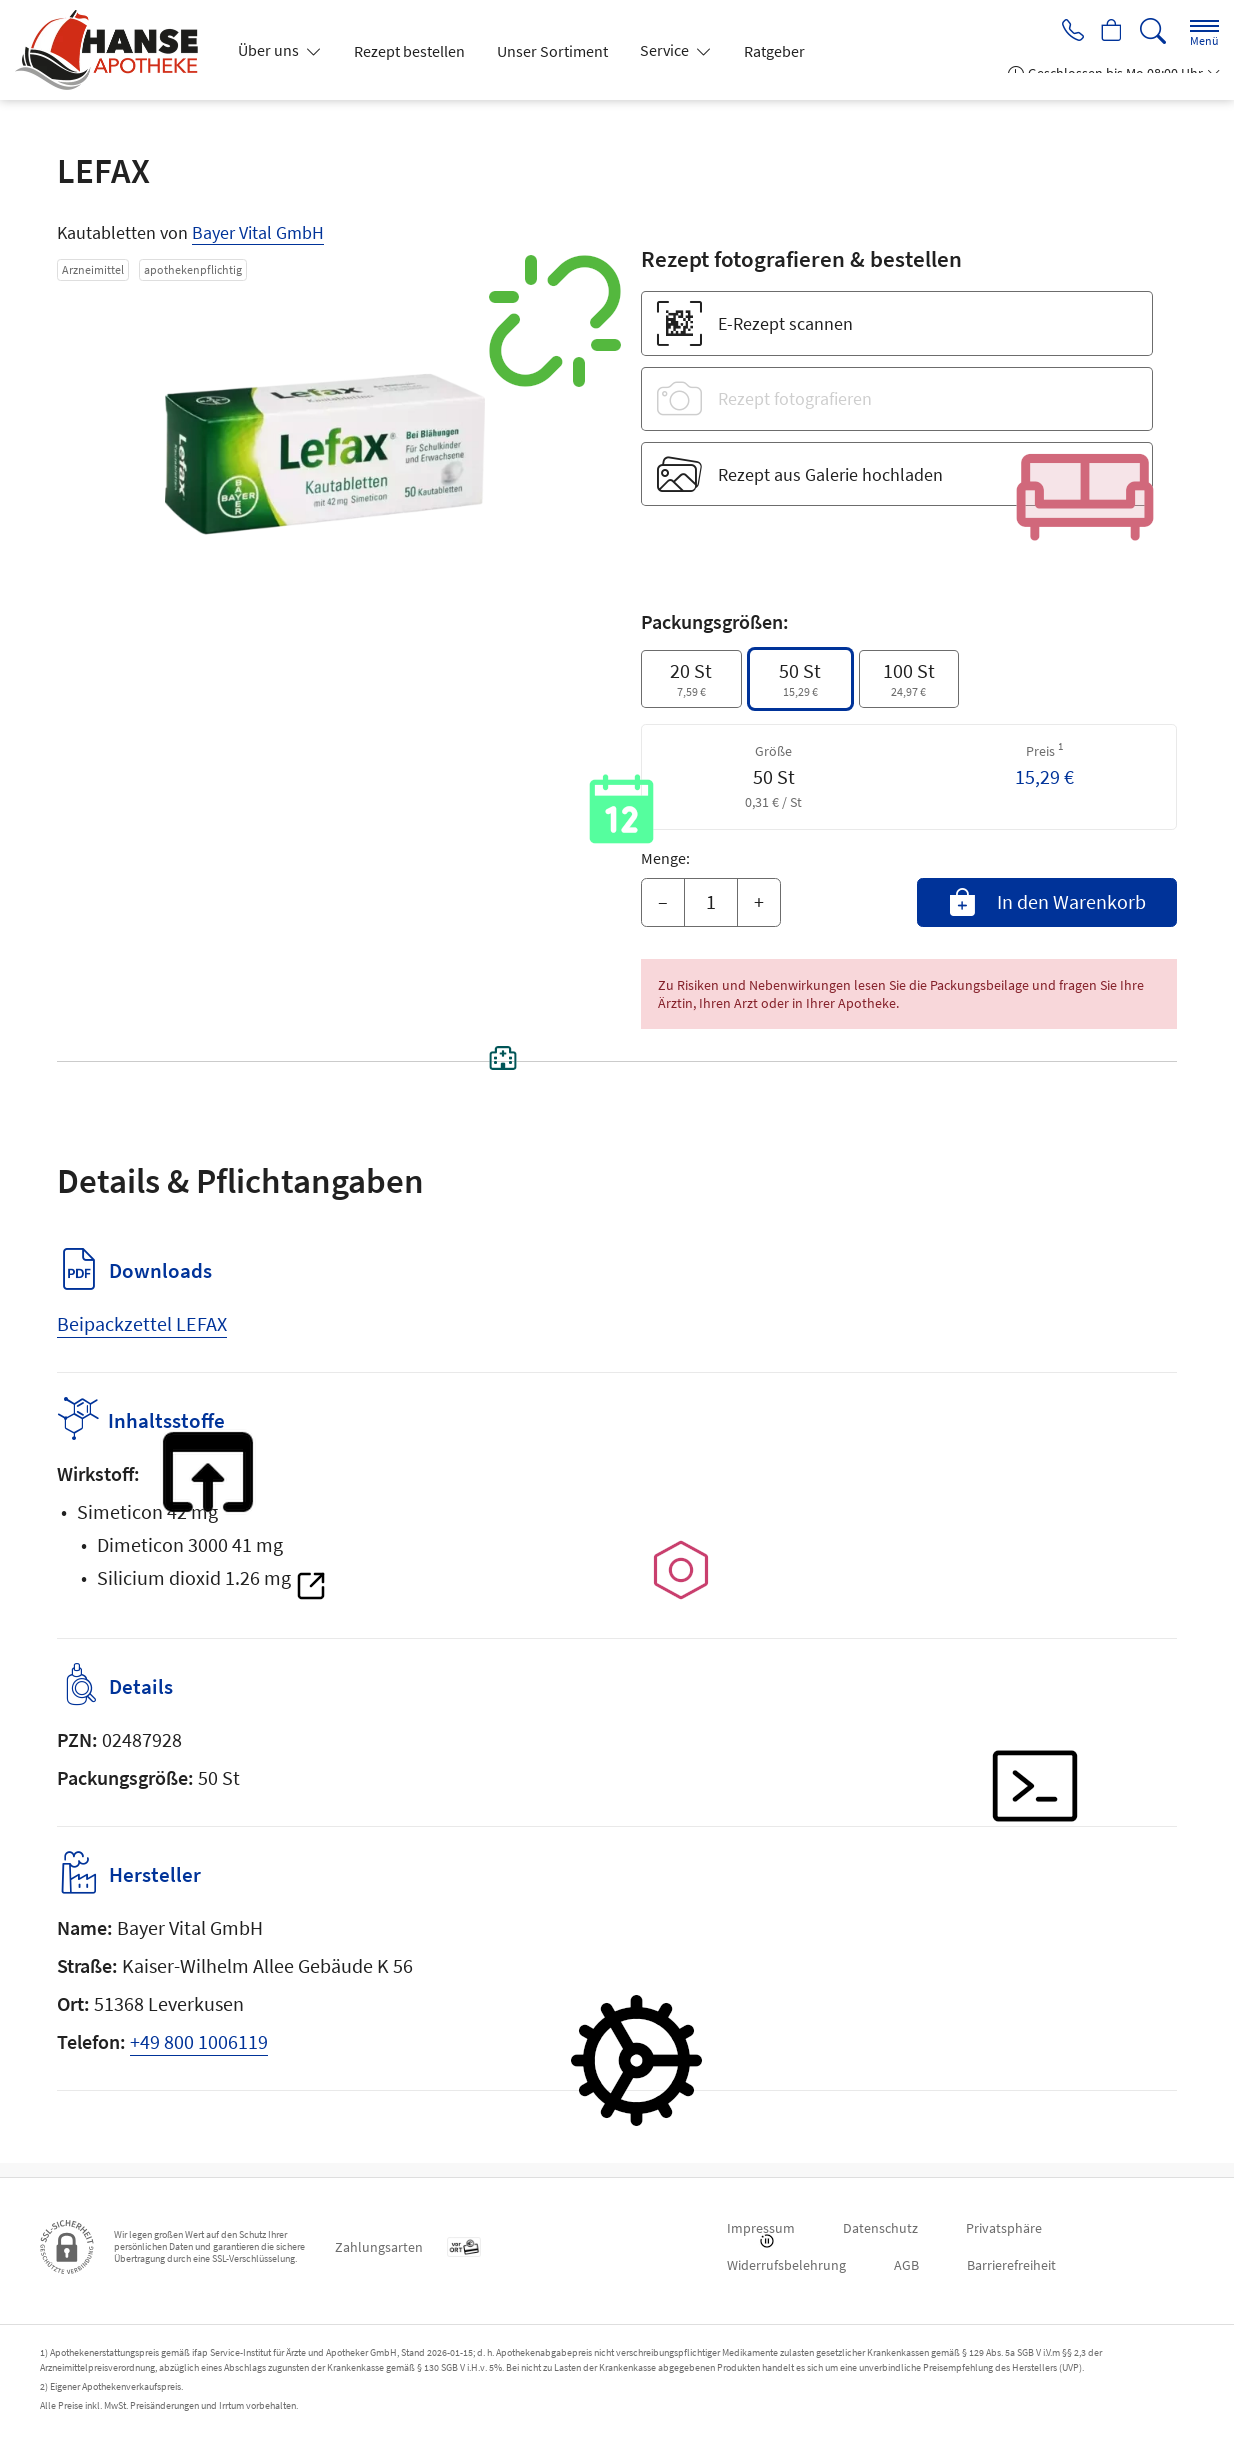 This screenshot has width=1234, height=2449. What do you see at coordinates (681, 1570) in the screenshot?
I see `access settings or configuration options` at bounding box center [681, 1570].